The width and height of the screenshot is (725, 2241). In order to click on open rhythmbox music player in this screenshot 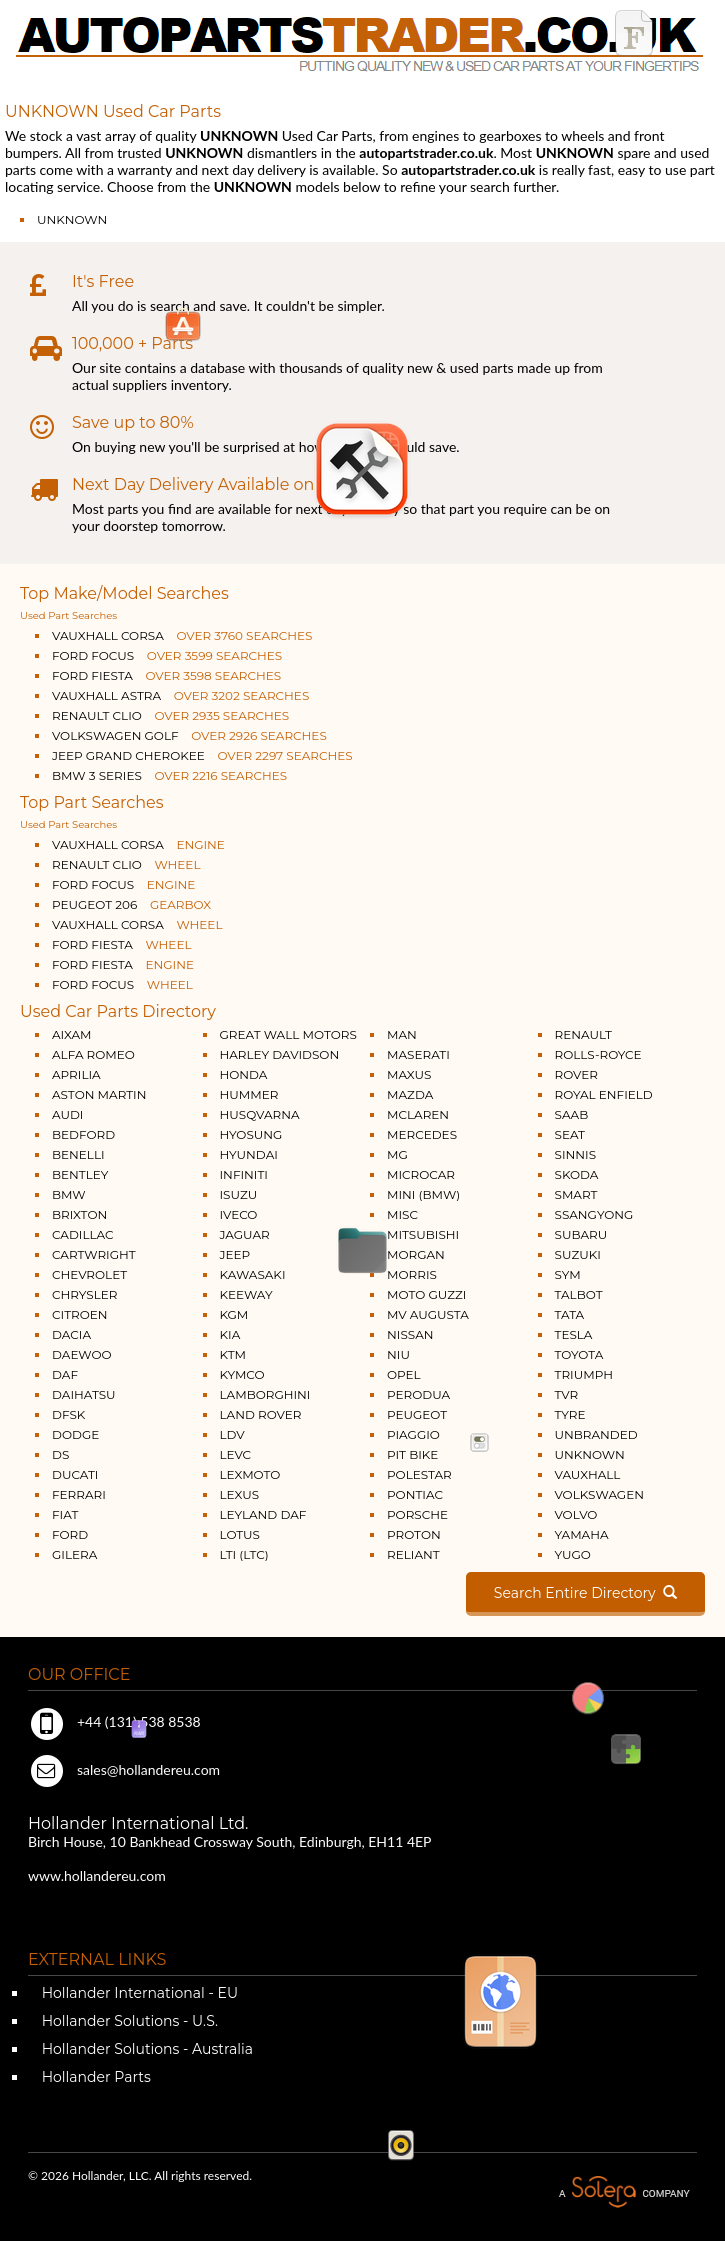, I will do `click(401, 2145)`.